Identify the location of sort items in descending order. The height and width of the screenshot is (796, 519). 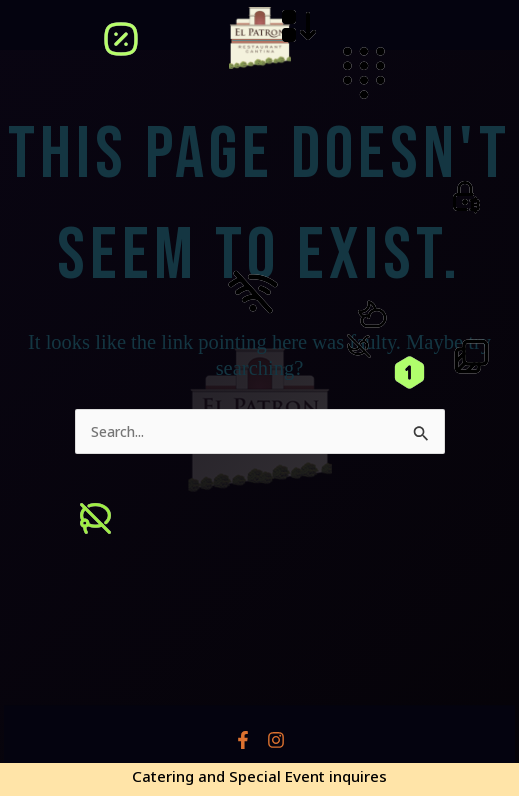
(298, 26).